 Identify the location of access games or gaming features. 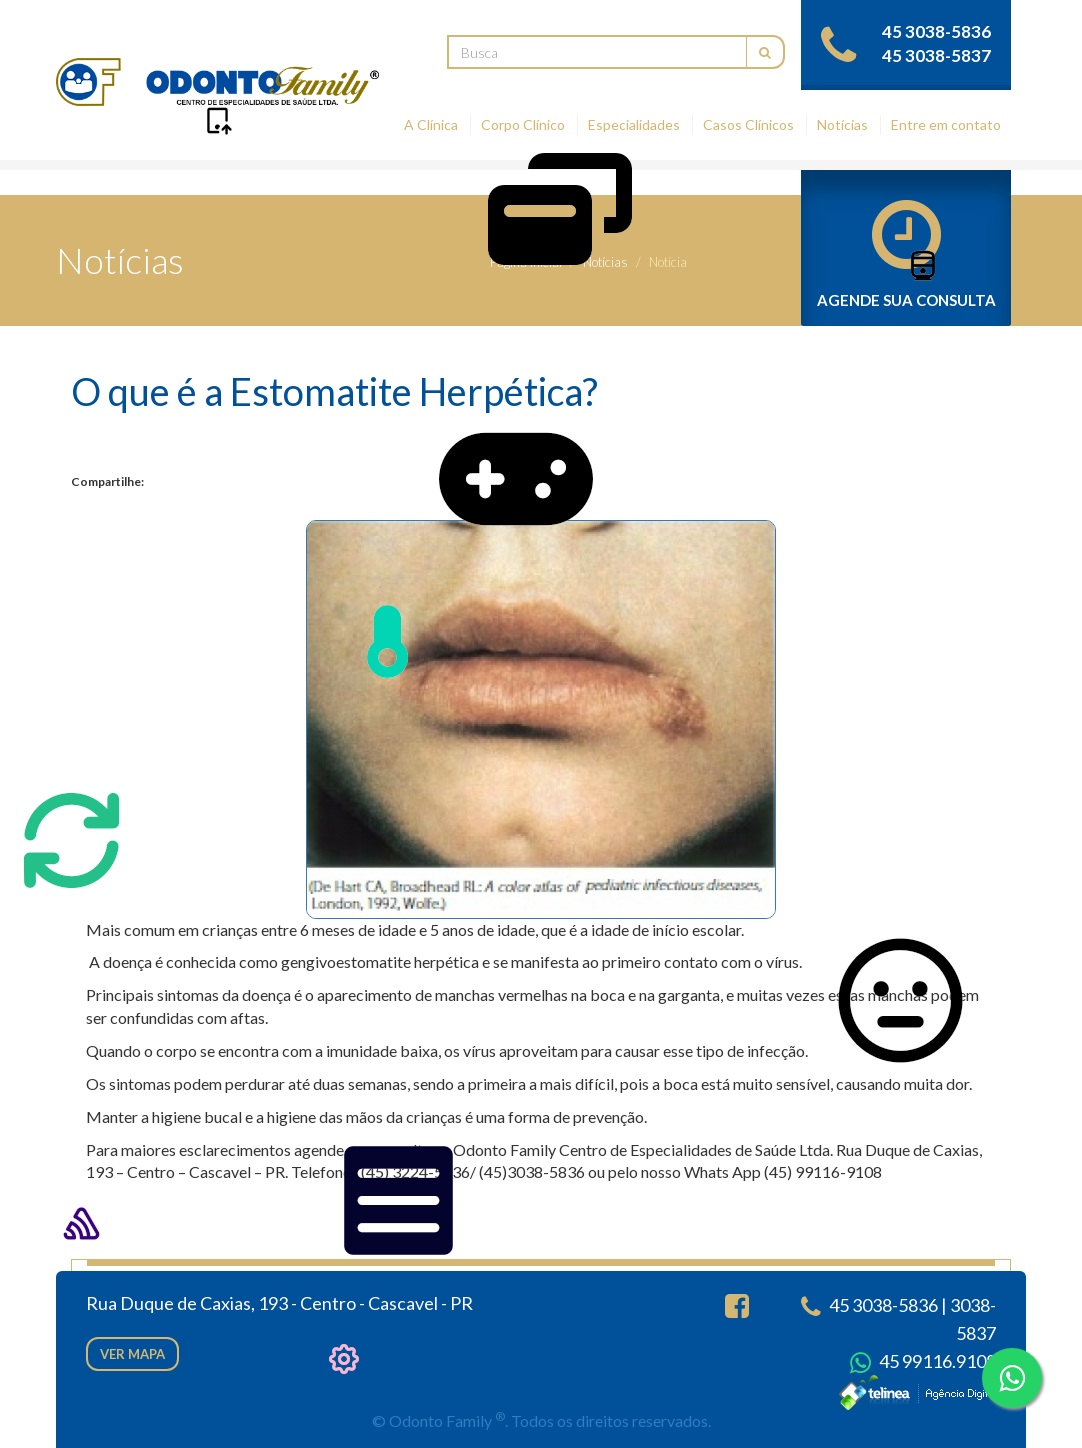
(516, 479).